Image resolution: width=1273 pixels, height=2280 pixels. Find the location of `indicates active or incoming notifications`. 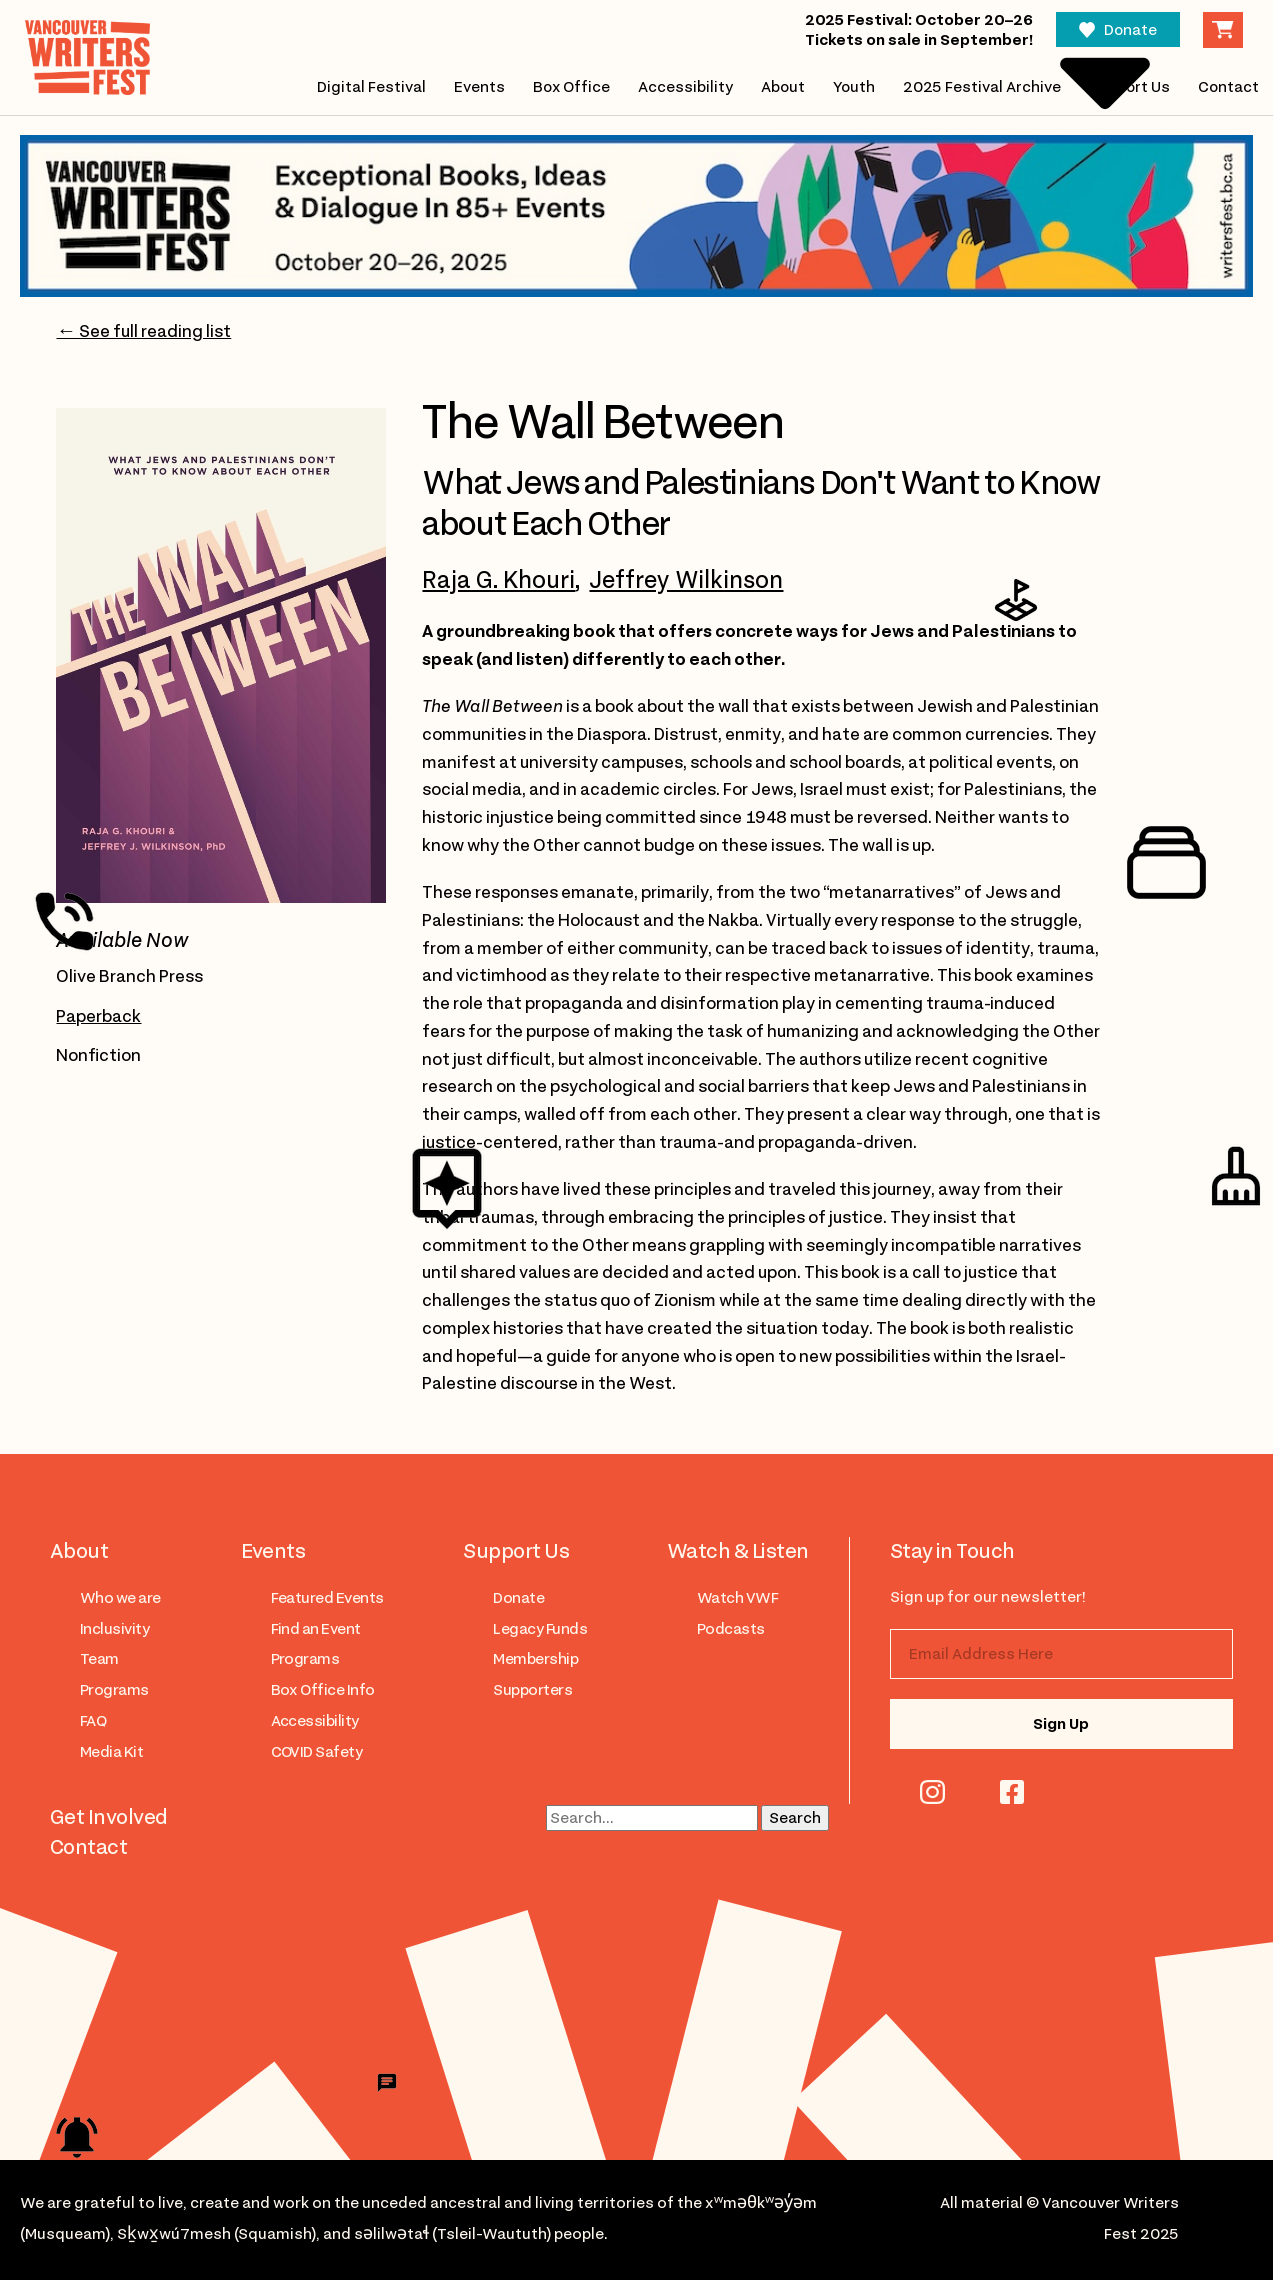

indicates active or incoming notifications is located at coordinates (77, 2137).